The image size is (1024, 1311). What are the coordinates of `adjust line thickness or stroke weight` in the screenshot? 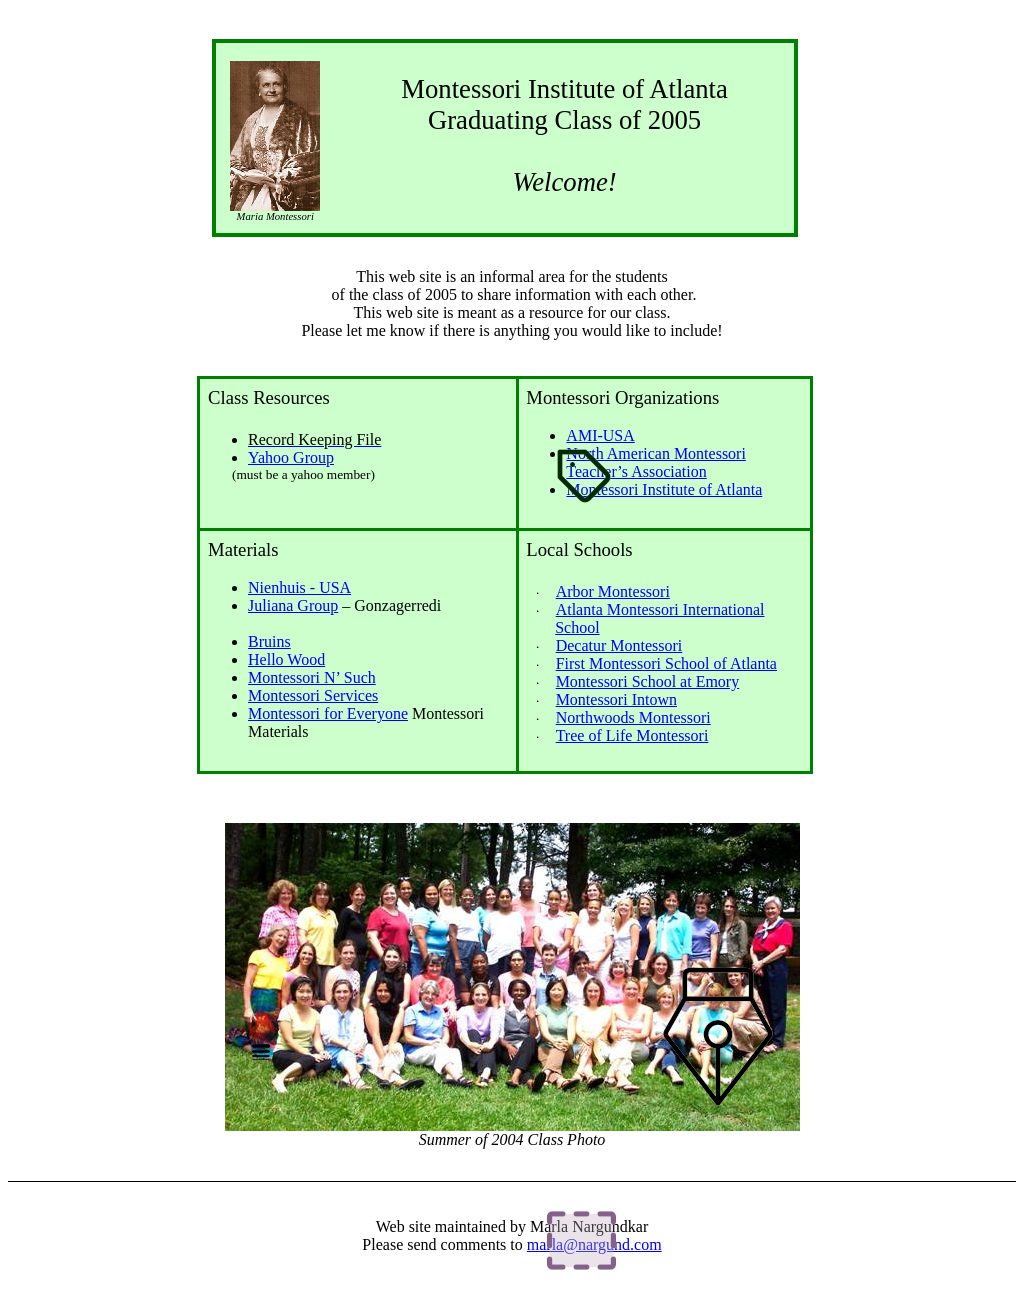 It's located at (261, 1052).